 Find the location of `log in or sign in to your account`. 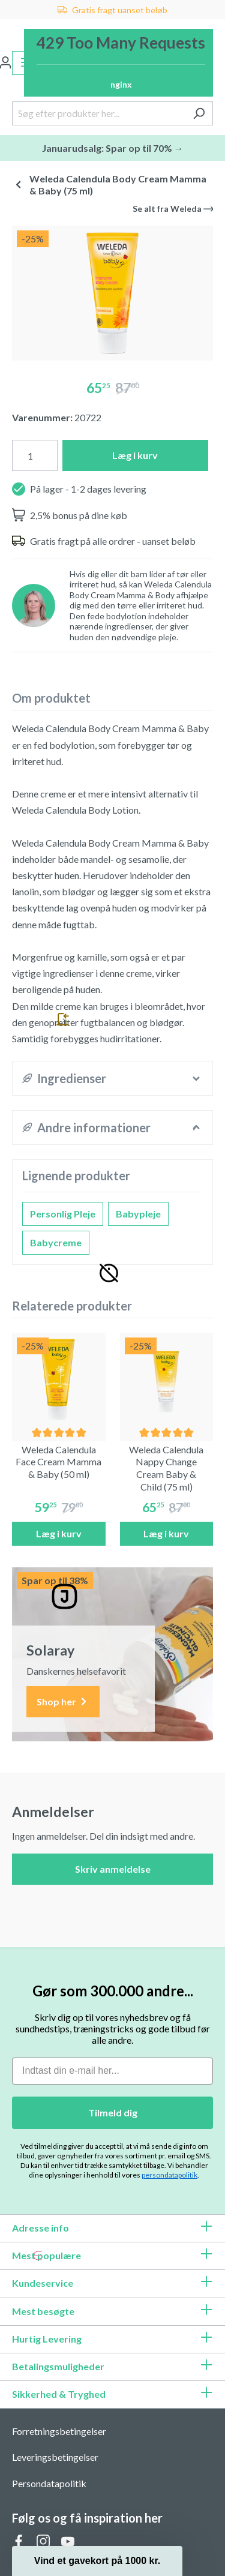

log in or sign in to your account is located at coordinates (62, 1019).